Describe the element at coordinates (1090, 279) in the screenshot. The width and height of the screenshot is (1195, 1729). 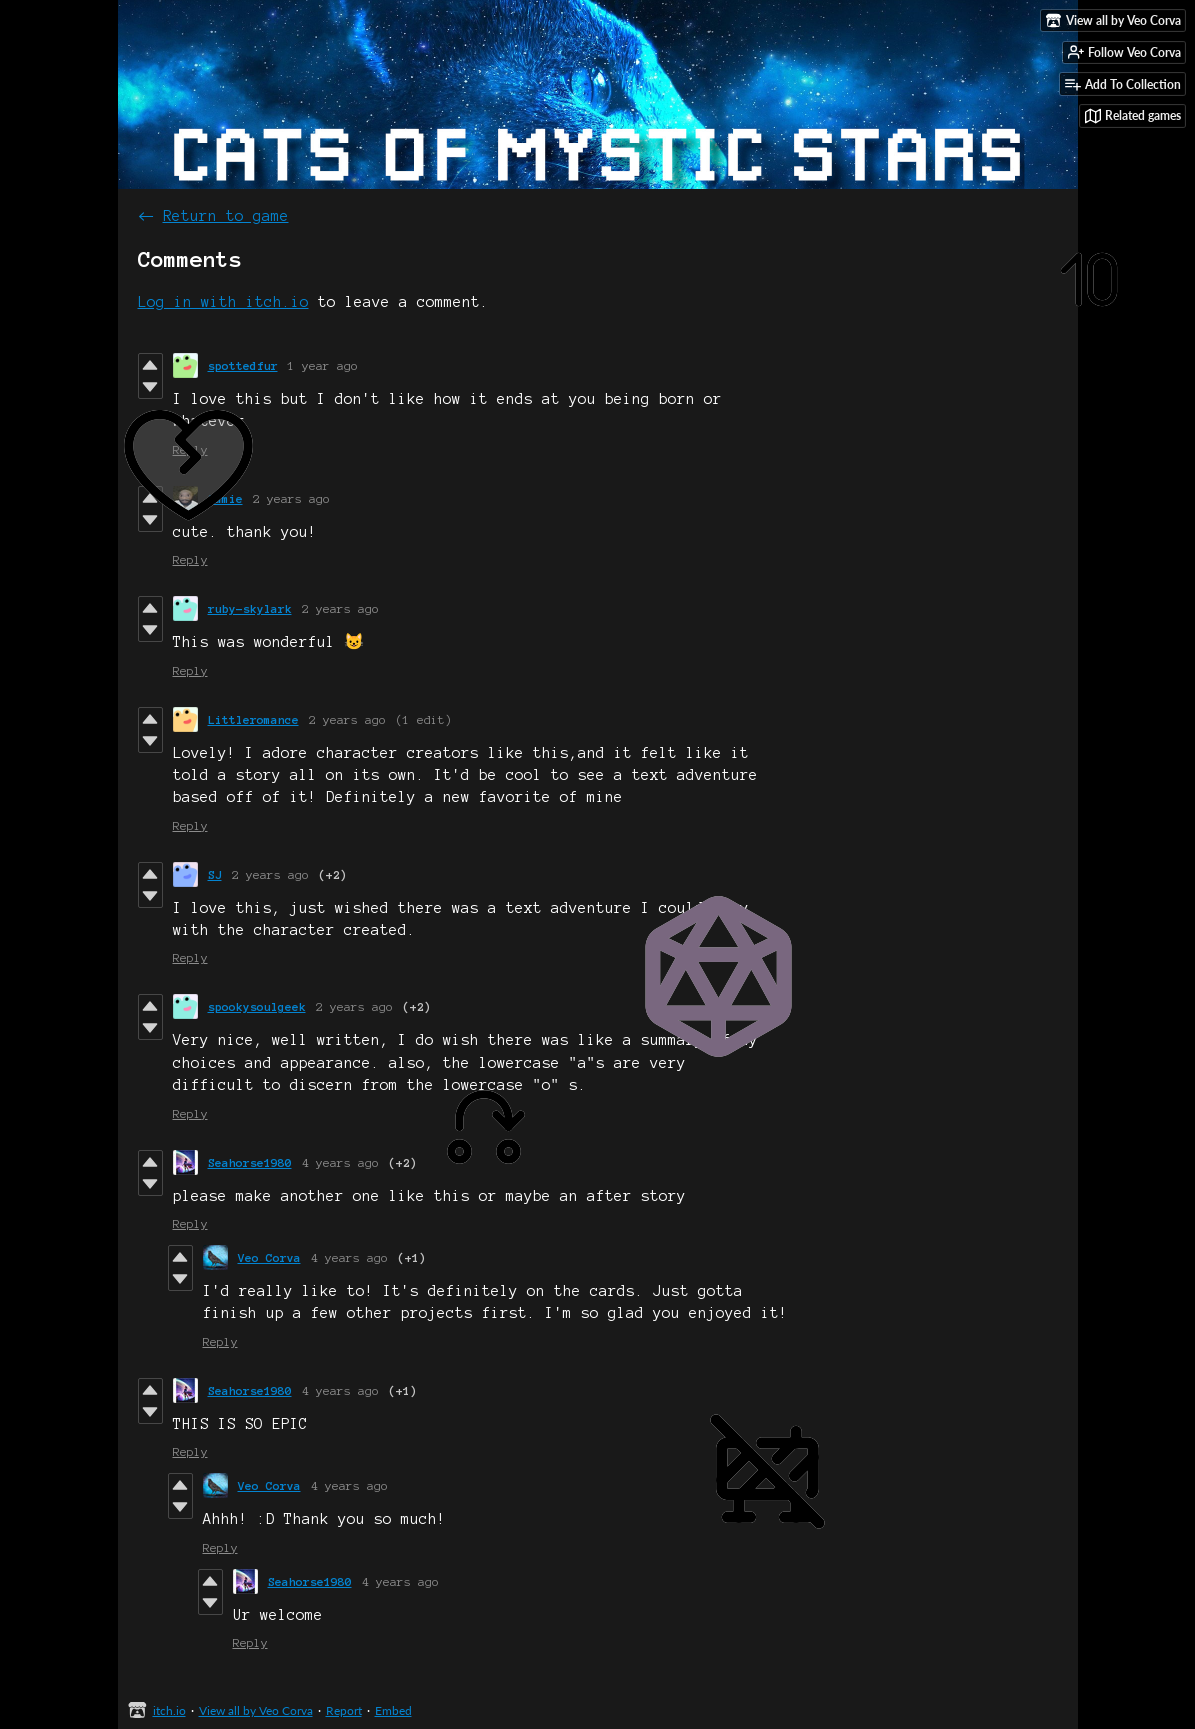
I see `indicates item number 10 in a list or sequence` at that location.